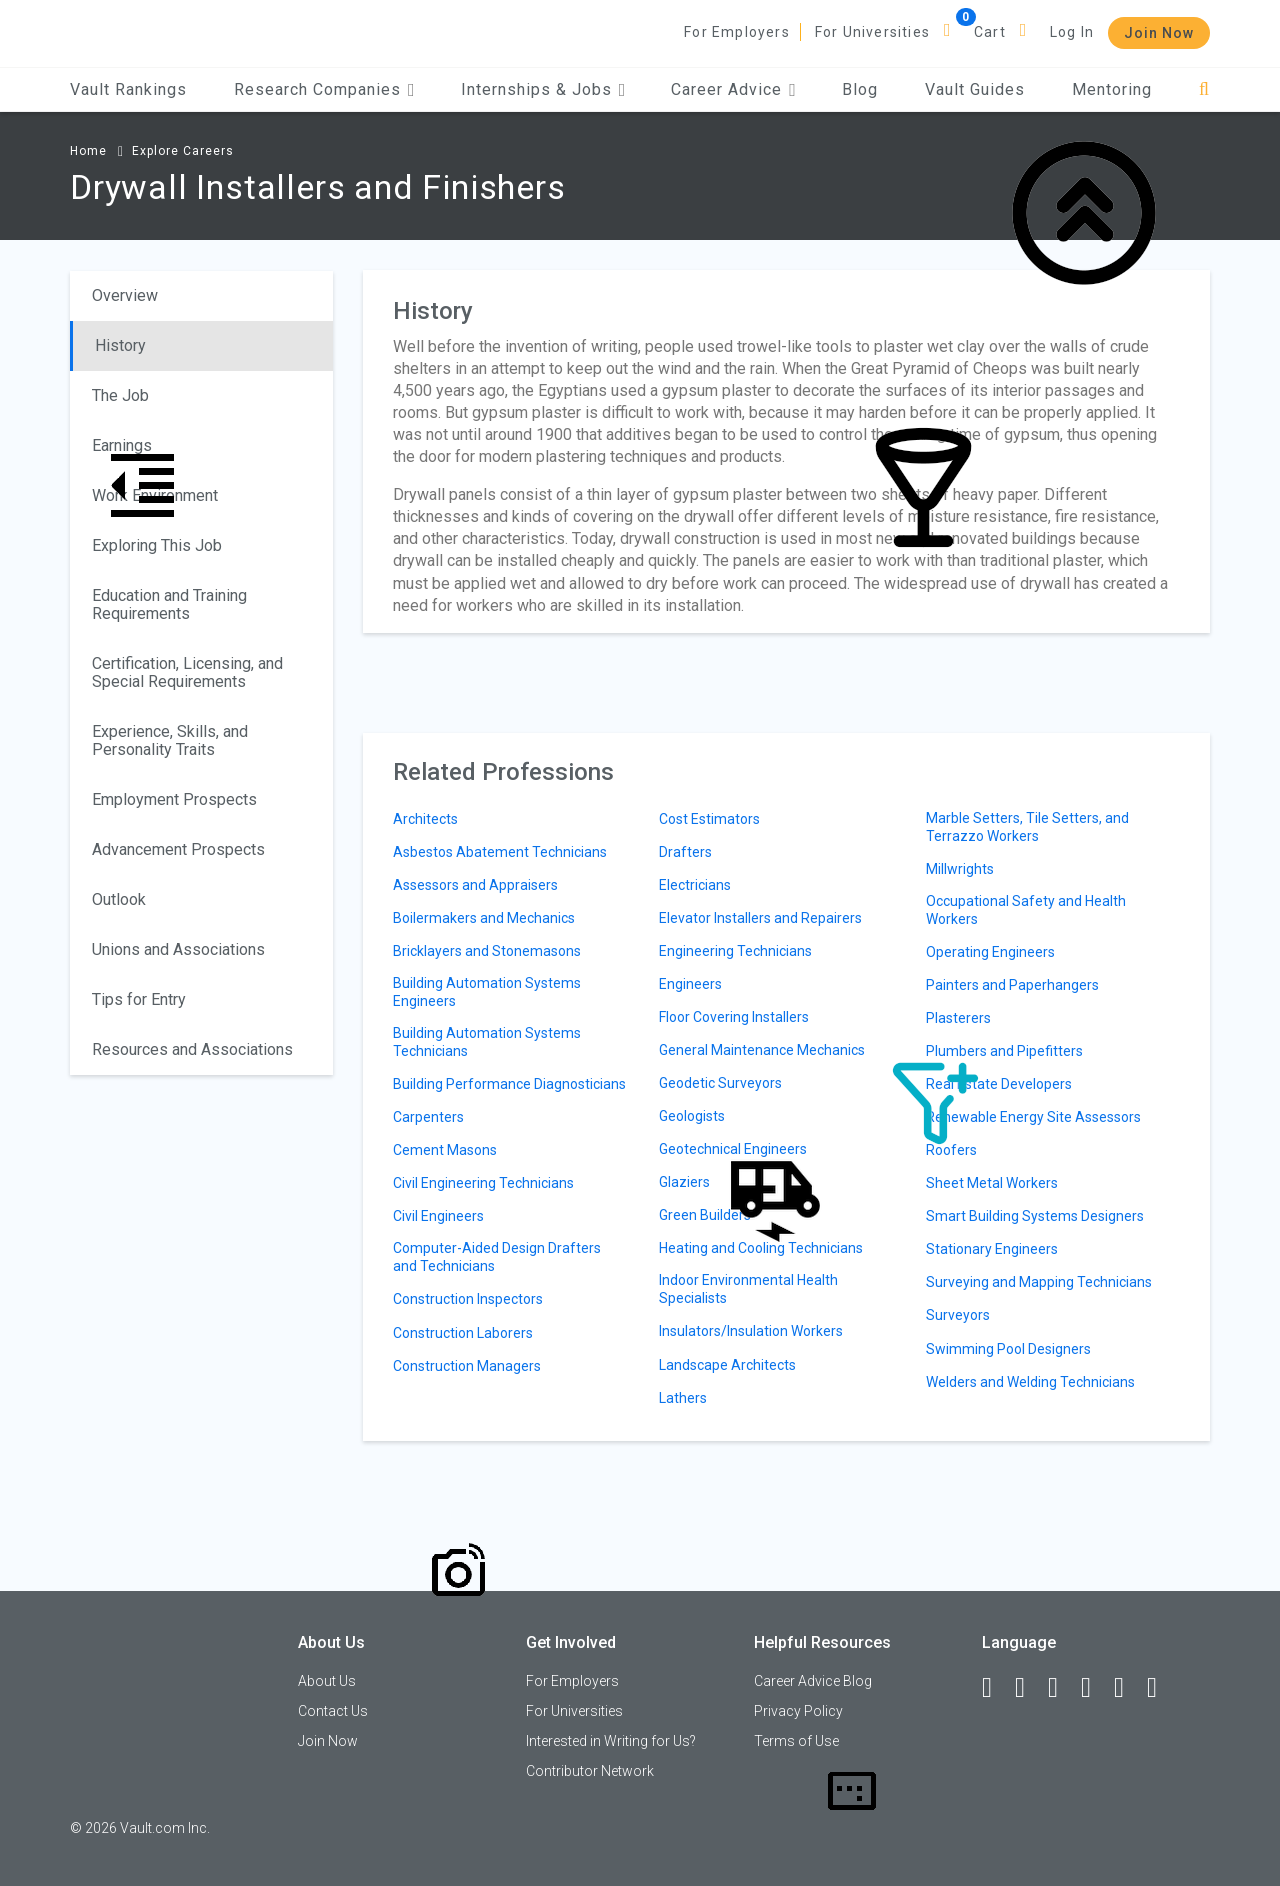  What do you see at coordinates (775, 1197) in the screenshot?
I see `select electric rickshaw as transport option` at bounding box center [775, 1197].